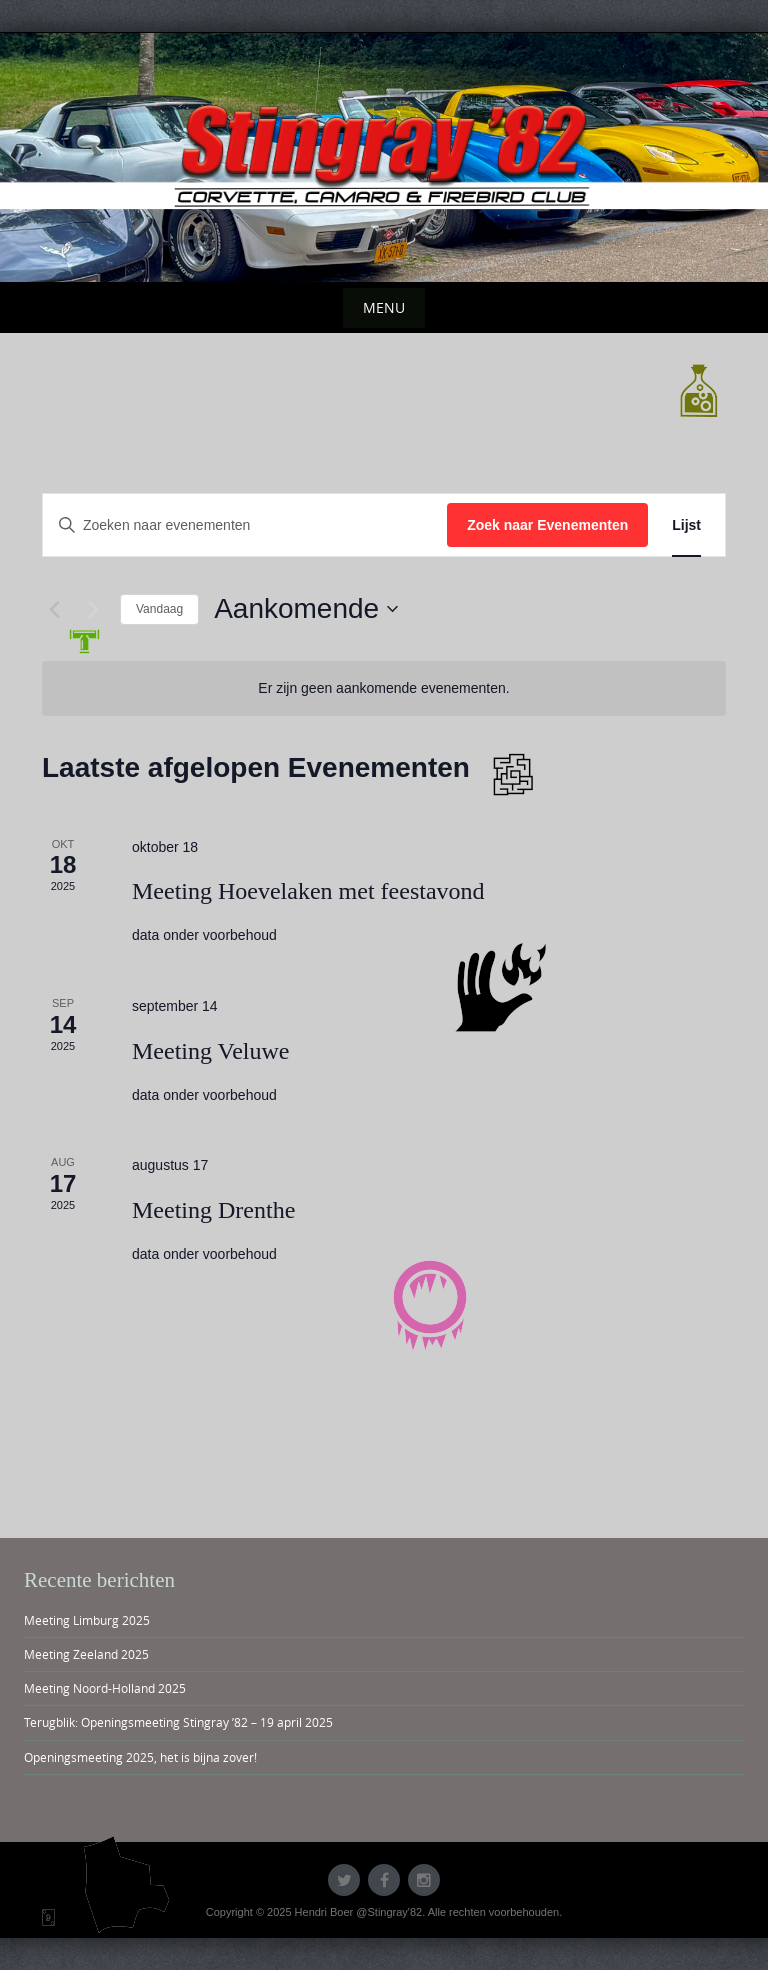  What do you see at coordinates (700, 390) in the screenshot?
I see `access alchemy or potion crafting` at bounding box center [700, 390].